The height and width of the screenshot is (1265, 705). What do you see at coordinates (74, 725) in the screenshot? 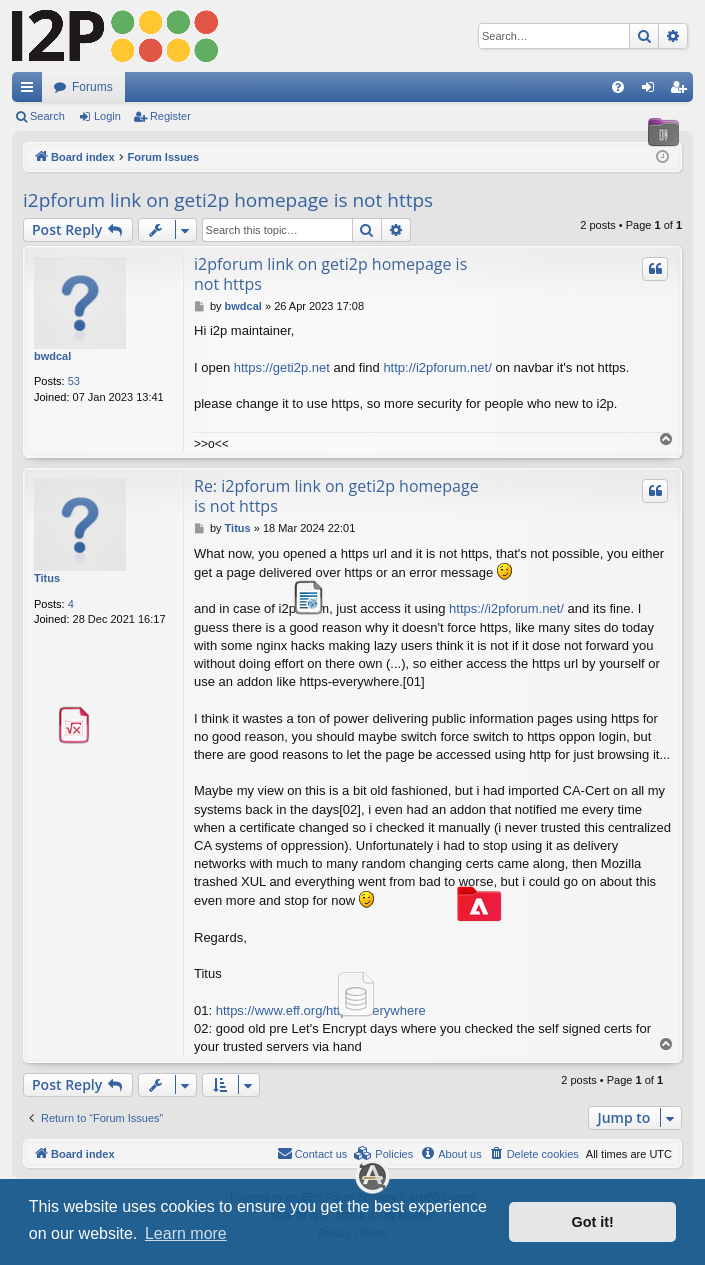
I see `open a mathematical formula document` at bounding box center [74, 725].